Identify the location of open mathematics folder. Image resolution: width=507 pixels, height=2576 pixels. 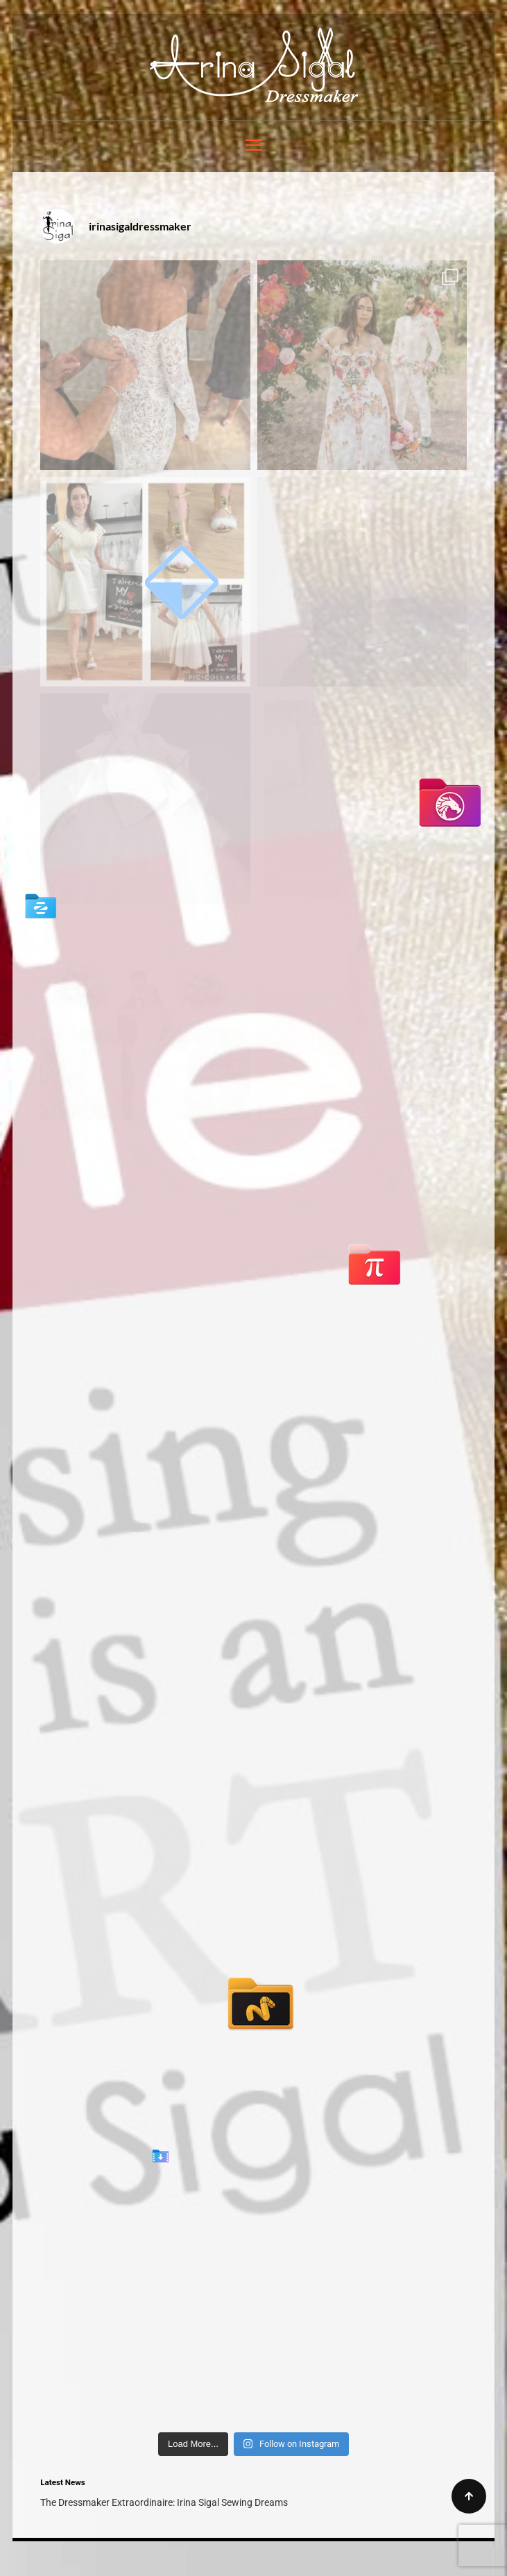
(374, 1265).